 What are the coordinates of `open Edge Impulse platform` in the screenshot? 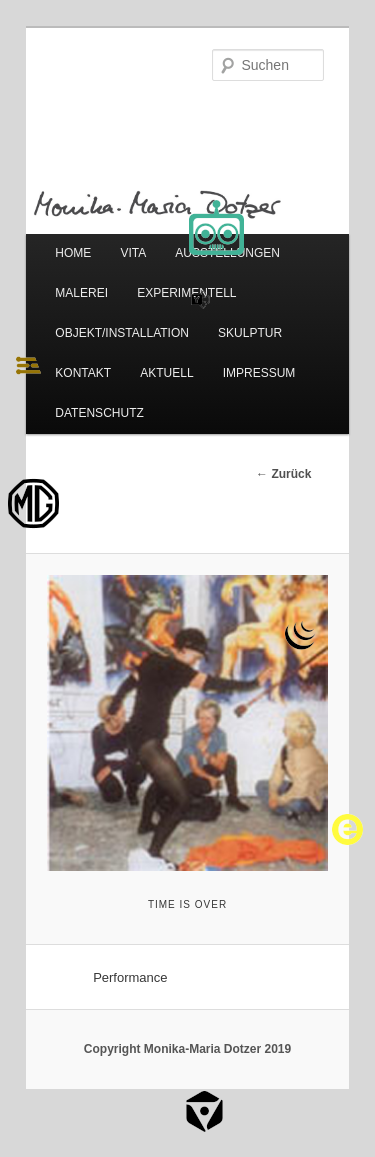 It's located at (28, 365).